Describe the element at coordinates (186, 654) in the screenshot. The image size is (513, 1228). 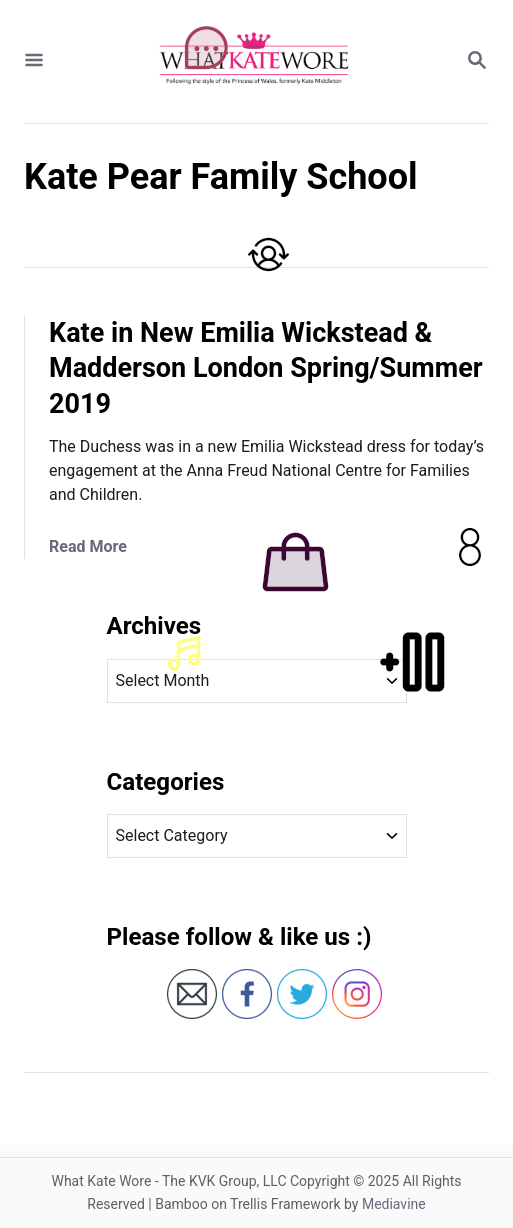
I see `access music library or audio files` at that location.